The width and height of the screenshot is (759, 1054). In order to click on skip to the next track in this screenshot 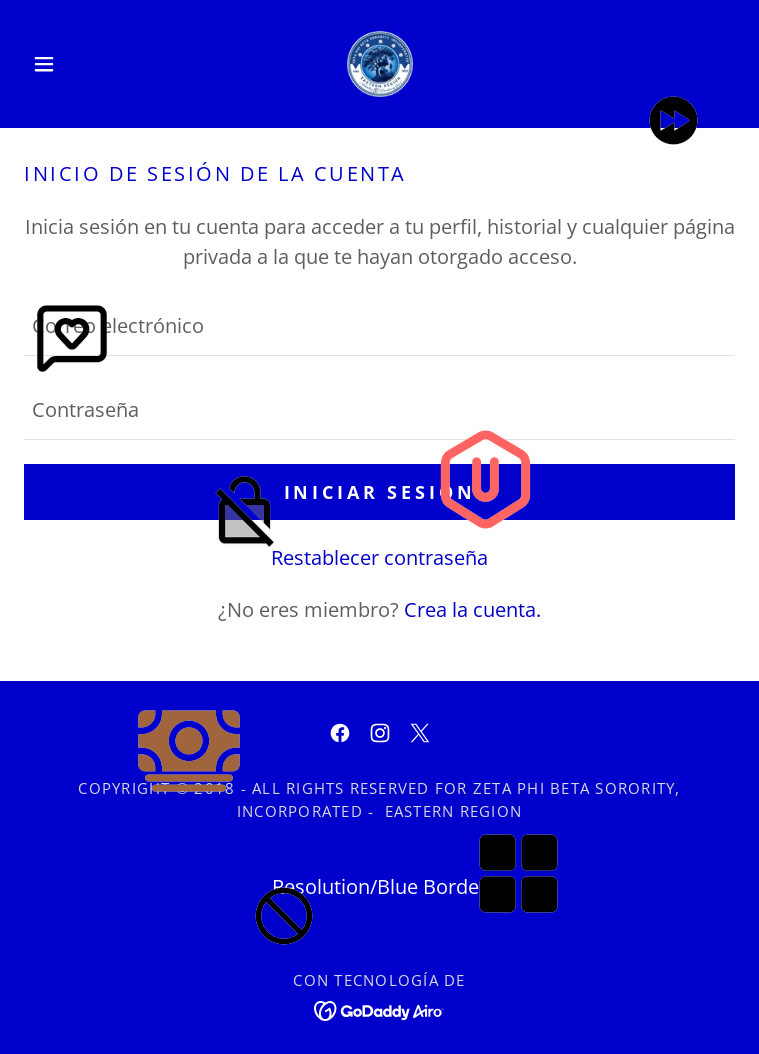, I will do `click(673, 120)`.